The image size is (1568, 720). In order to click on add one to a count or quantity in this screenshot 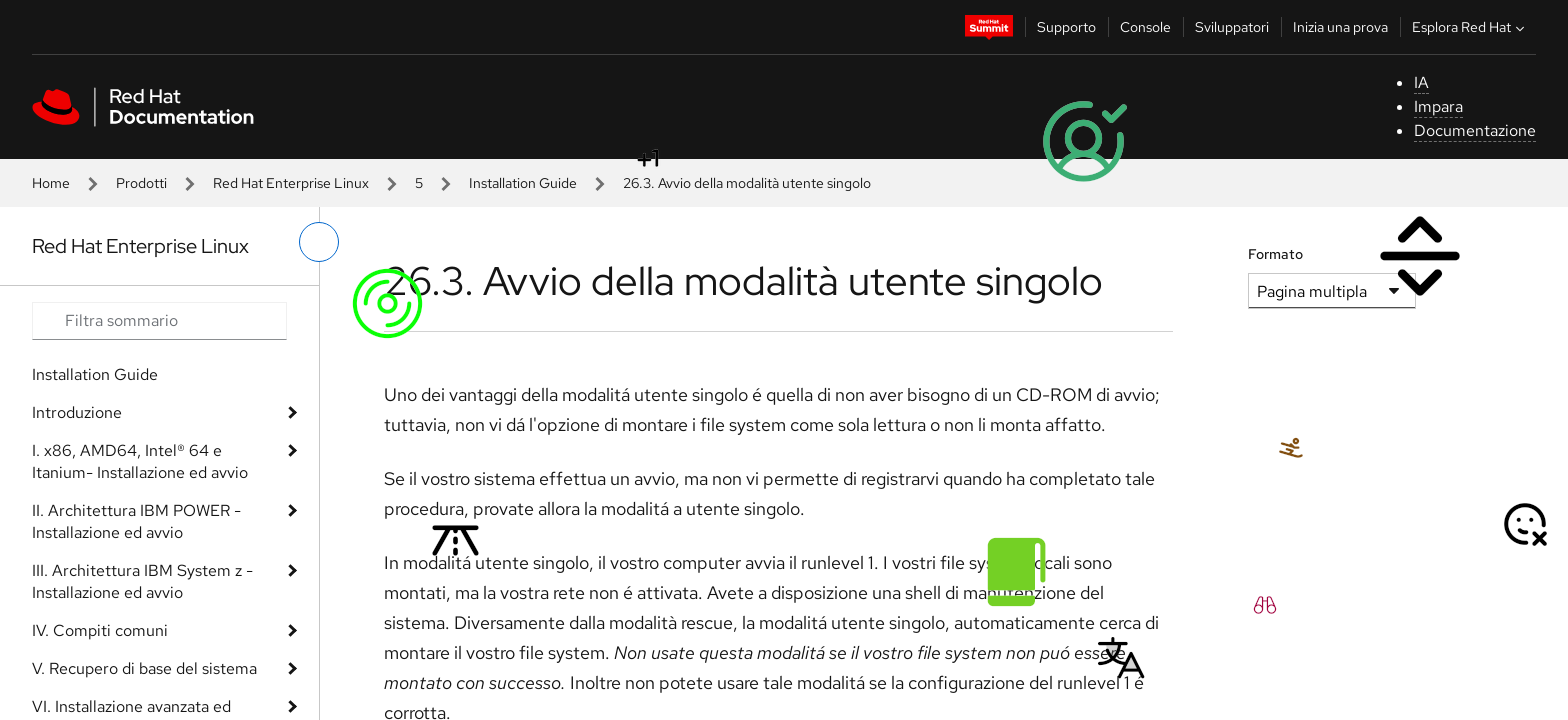, I will do `click(648, 158)`.